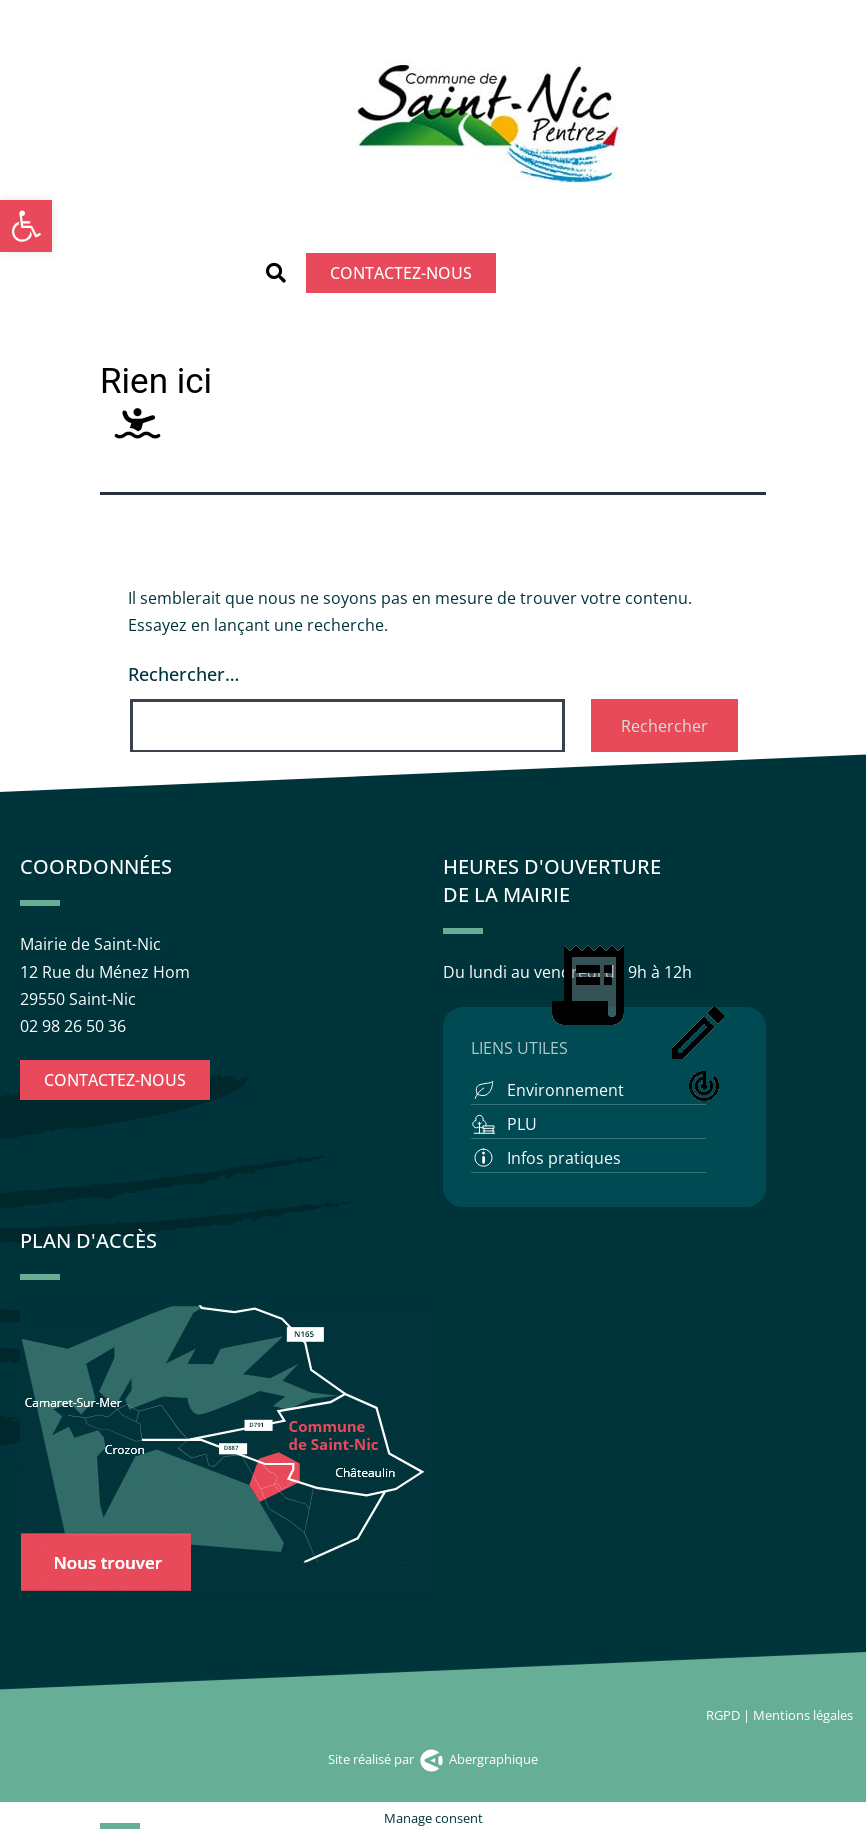 The height and width of the screenshot is (1834, 866). I want to click on track changes or revisions in a document, so click(704, 1086).